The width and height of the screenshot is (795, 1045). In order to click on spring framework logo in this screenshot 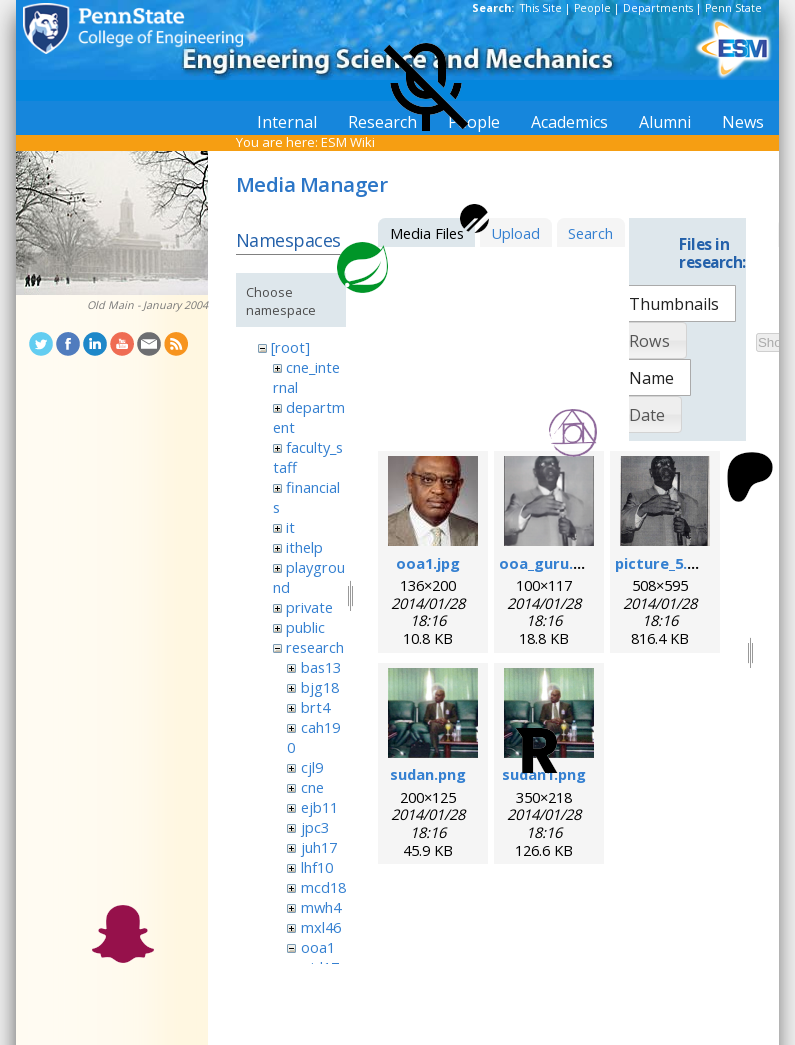, I will do `click(362, 267)`.